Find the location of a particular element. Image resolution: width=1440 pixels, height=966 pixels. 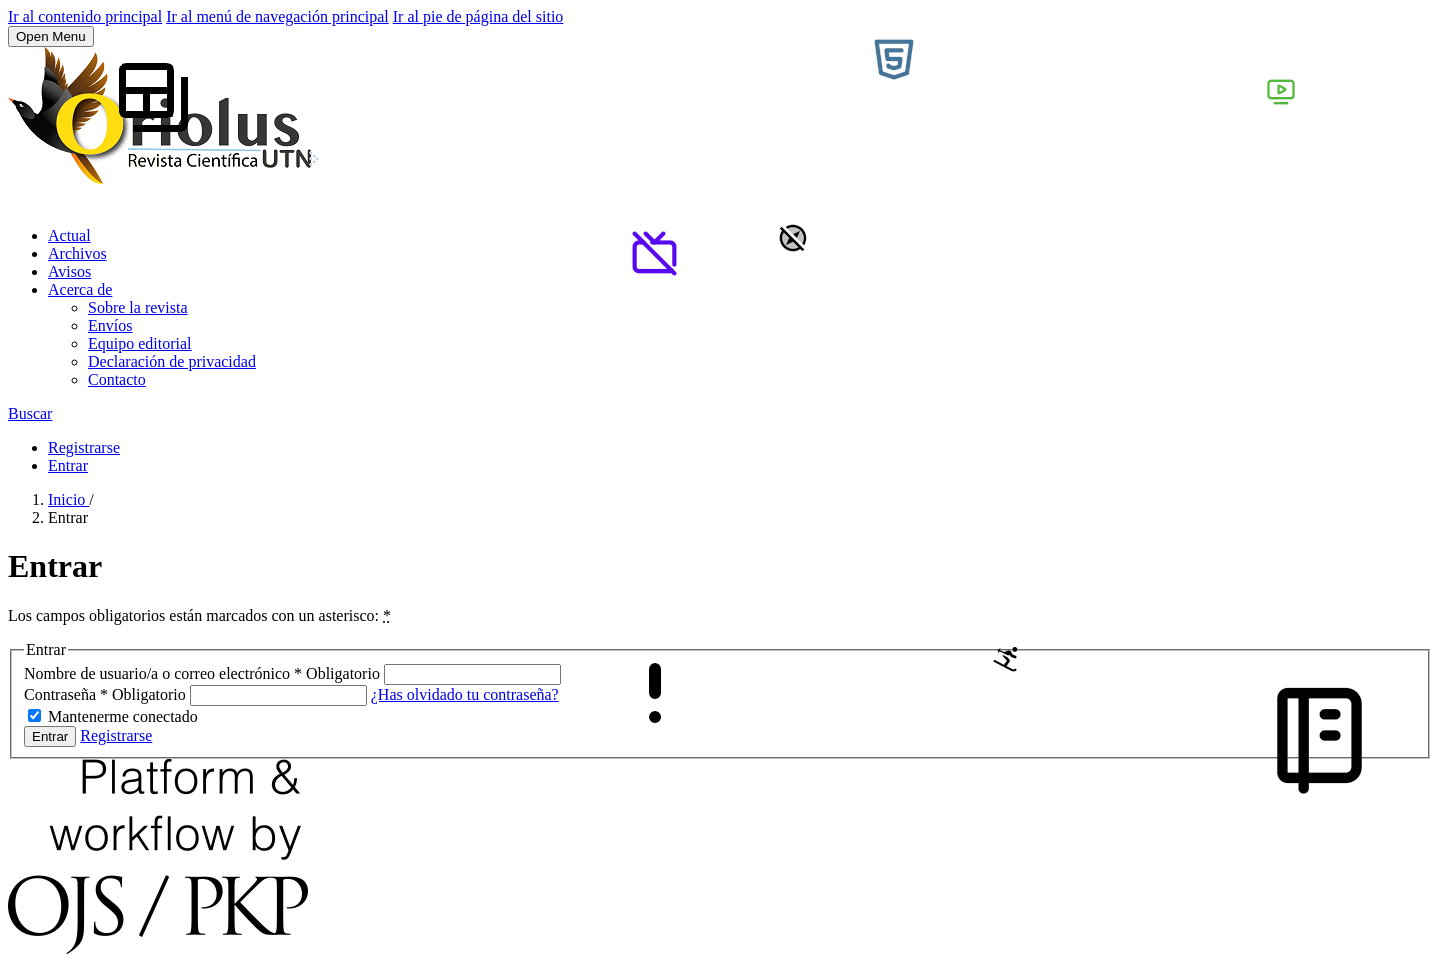

create a backup copy of table data is located at coordinates (153, 97).